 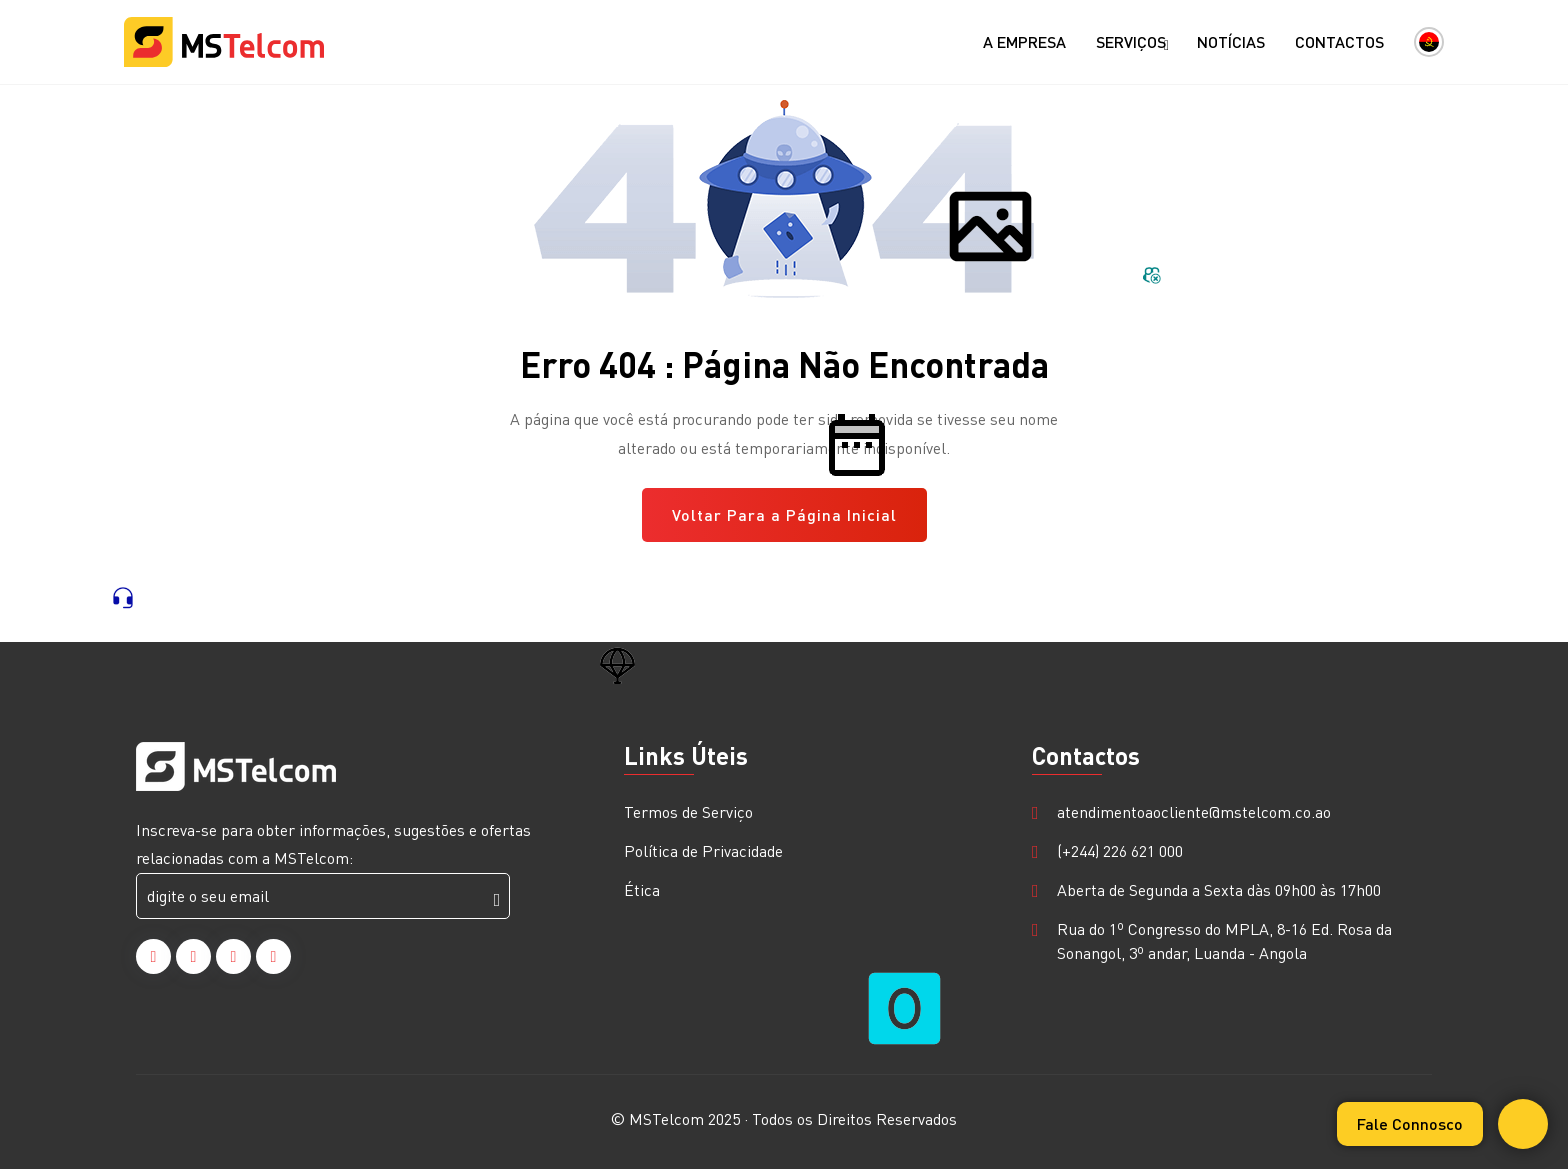 What do you see at coordinates (123, 597) in the screenshot?
I see `contact customer support` at bounding box center [123, 597].